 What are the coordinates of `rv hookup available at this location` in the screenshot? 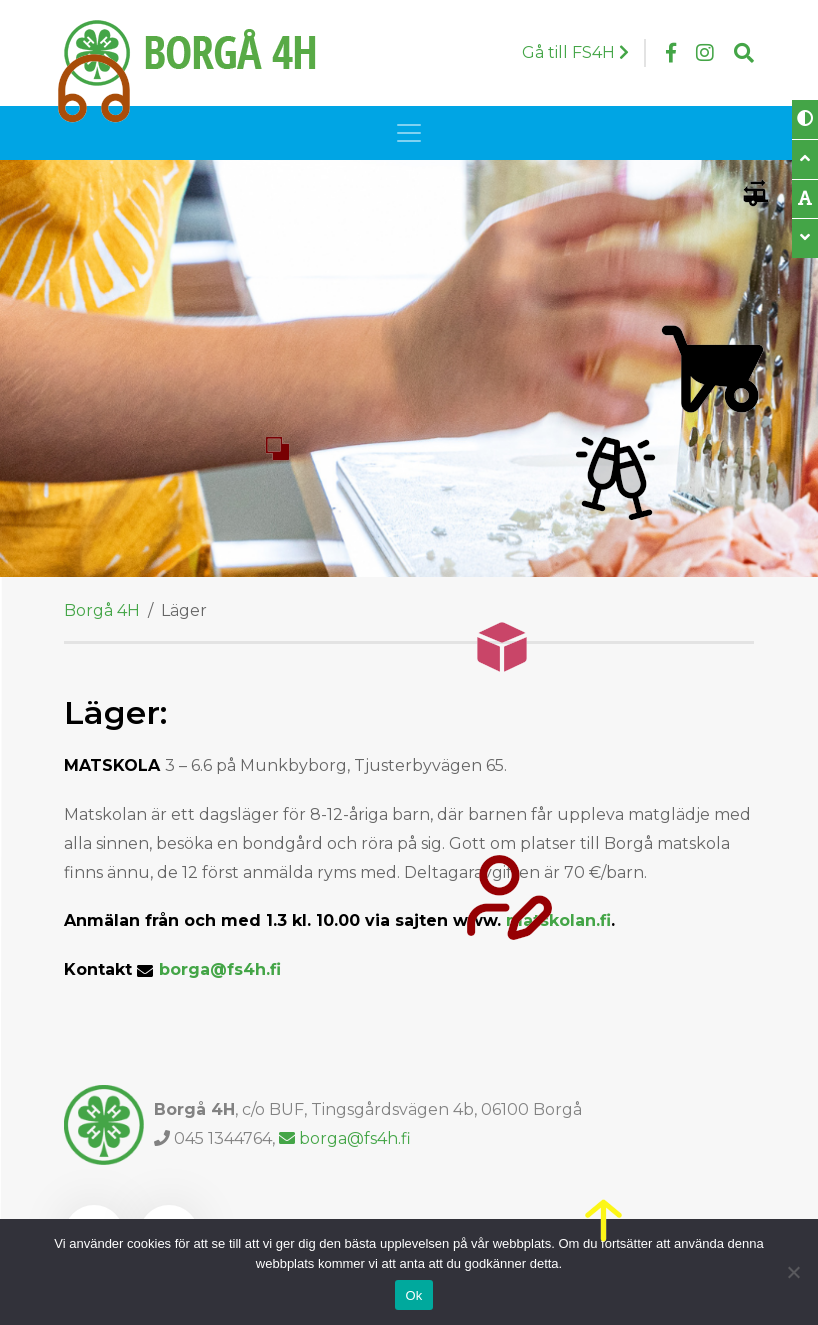 It's located at (754, 192).